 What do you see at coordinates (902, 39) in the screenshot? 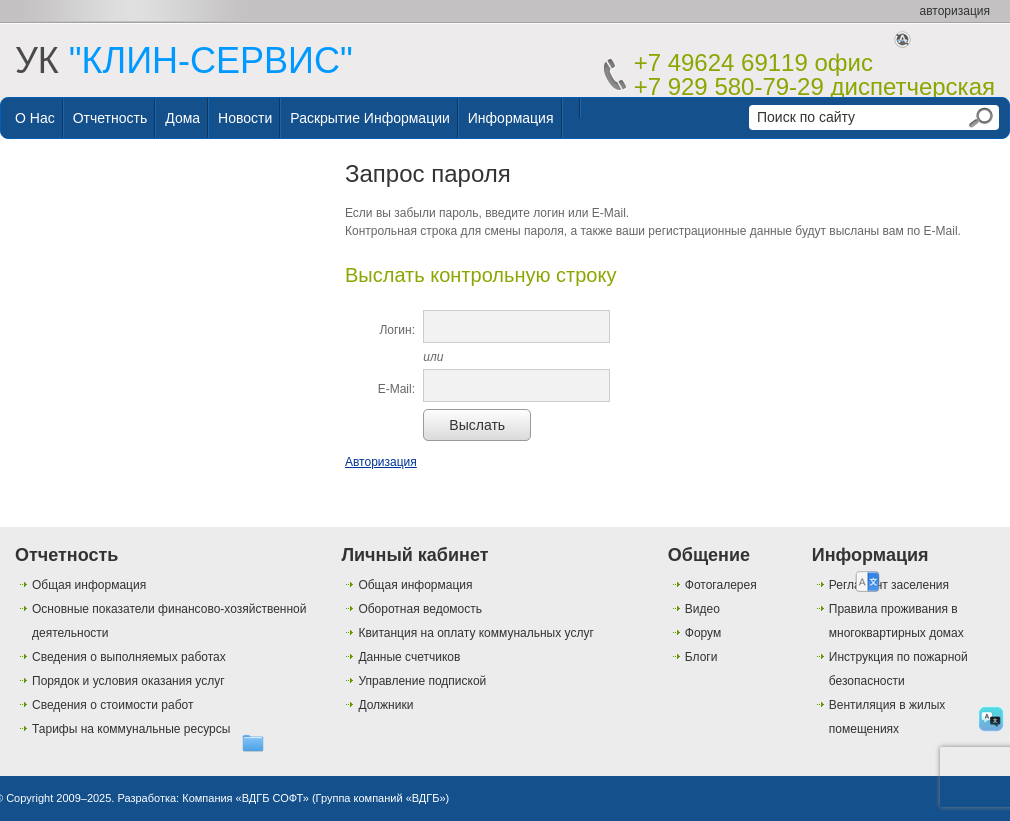
I see `check for available system updates` at bounding box center [902, 39].